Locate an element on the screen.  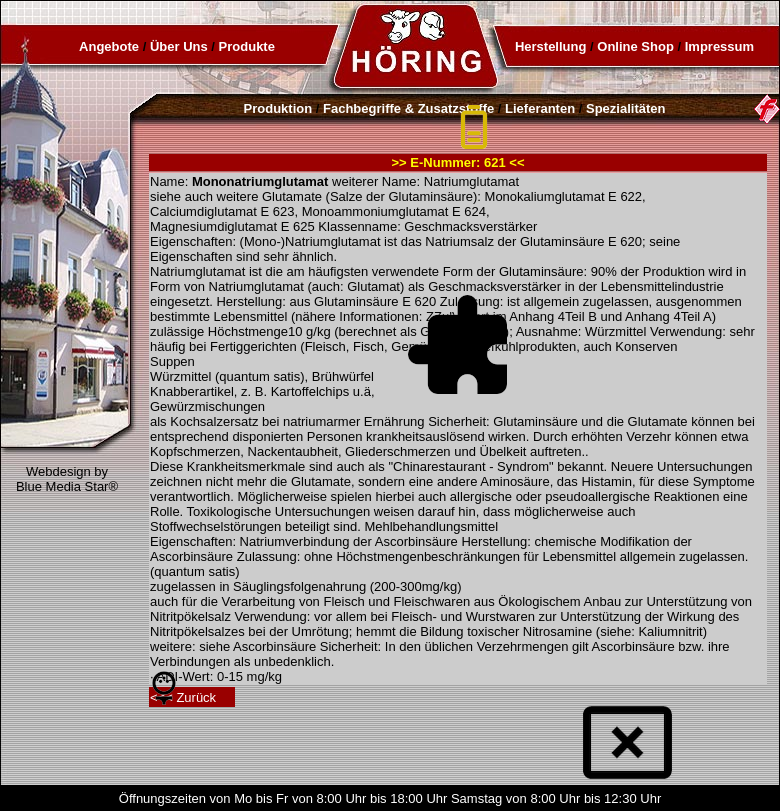
manage plugins or extensions is located at coordinates (457, 344).